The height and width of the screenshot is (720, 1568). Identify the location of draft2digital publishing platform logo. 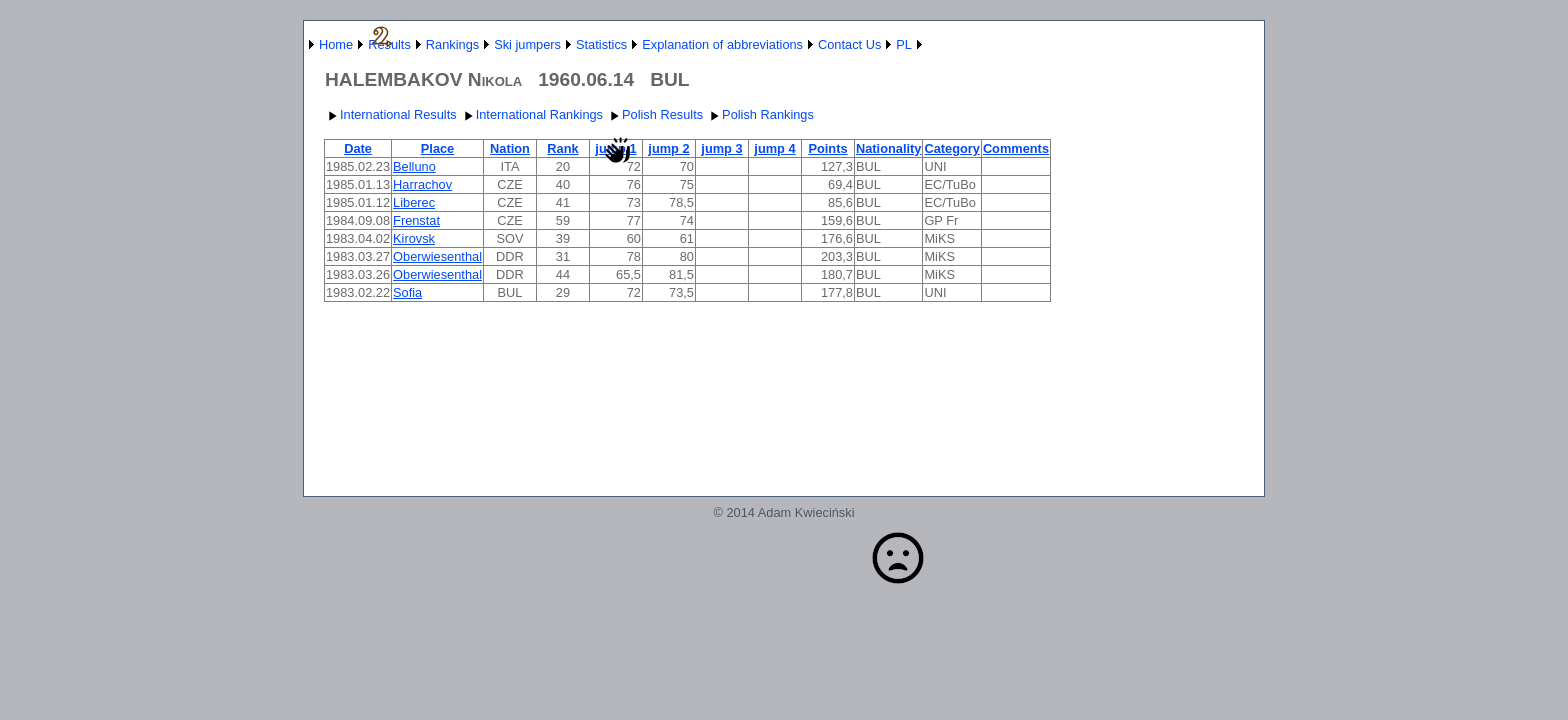
(382, 37).